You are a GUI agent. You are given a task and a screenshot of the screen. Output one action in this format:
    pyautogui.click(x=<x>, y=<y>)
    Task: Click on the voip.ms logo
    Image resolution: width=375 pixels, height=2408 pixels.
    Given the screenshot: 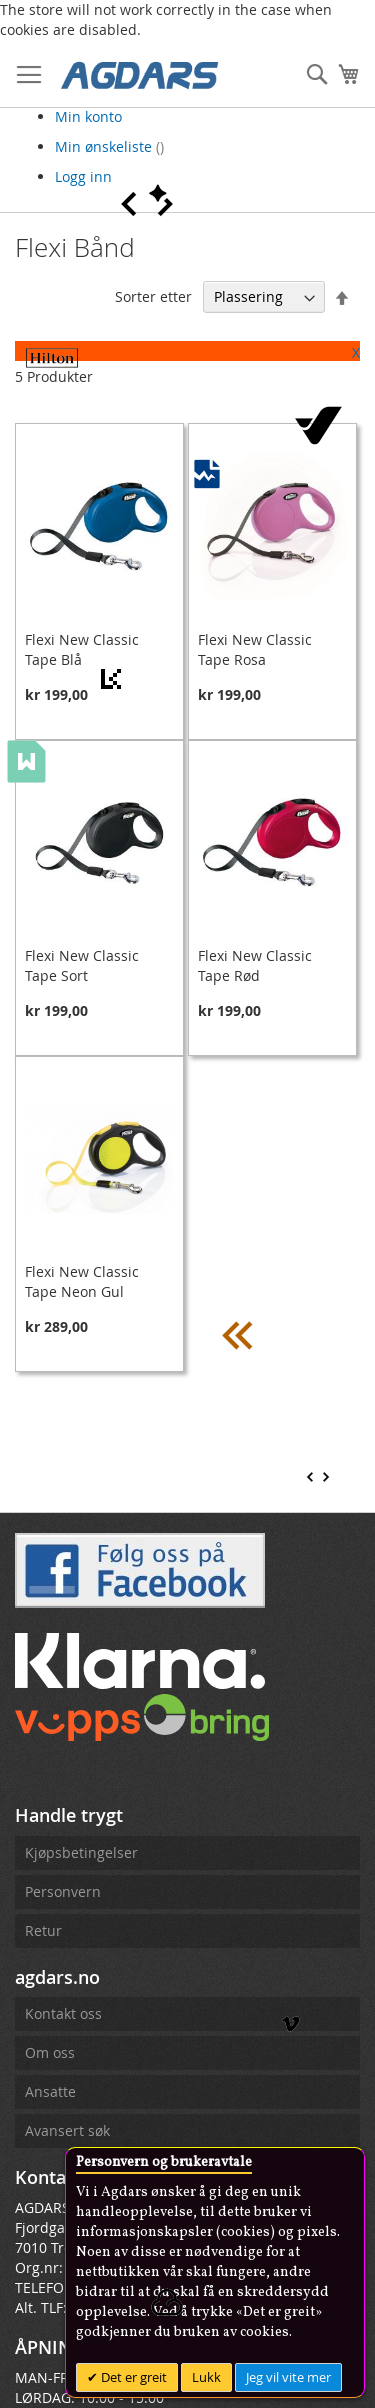 What is the action you would take?
    pyautogui.click(x=318, y=425)
    